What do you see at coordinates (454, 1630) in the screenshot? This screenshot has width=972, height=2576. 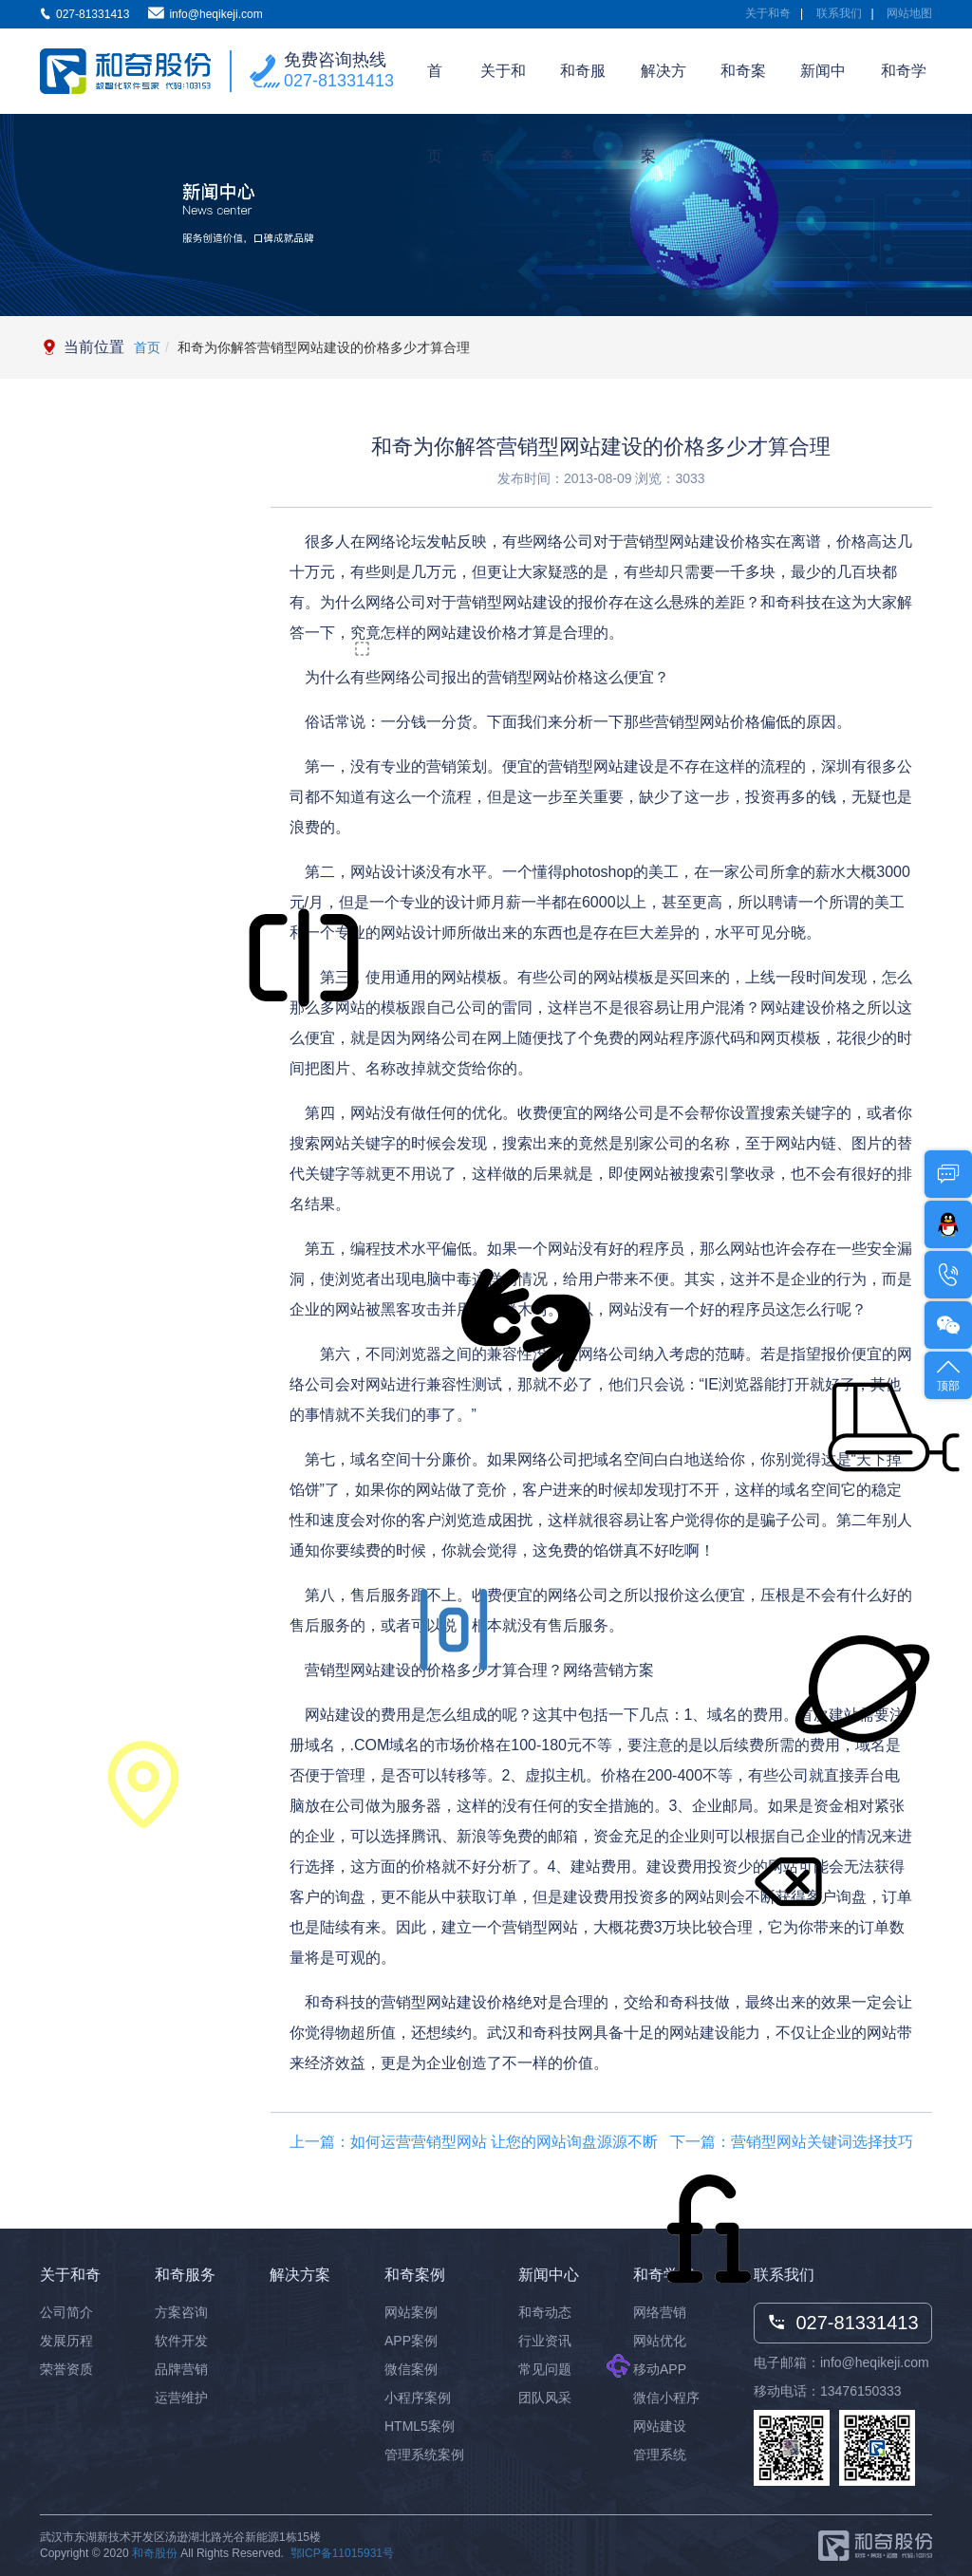 I see `distribute objects with equal spacing horizontally` at bounding box center [454, 1630].